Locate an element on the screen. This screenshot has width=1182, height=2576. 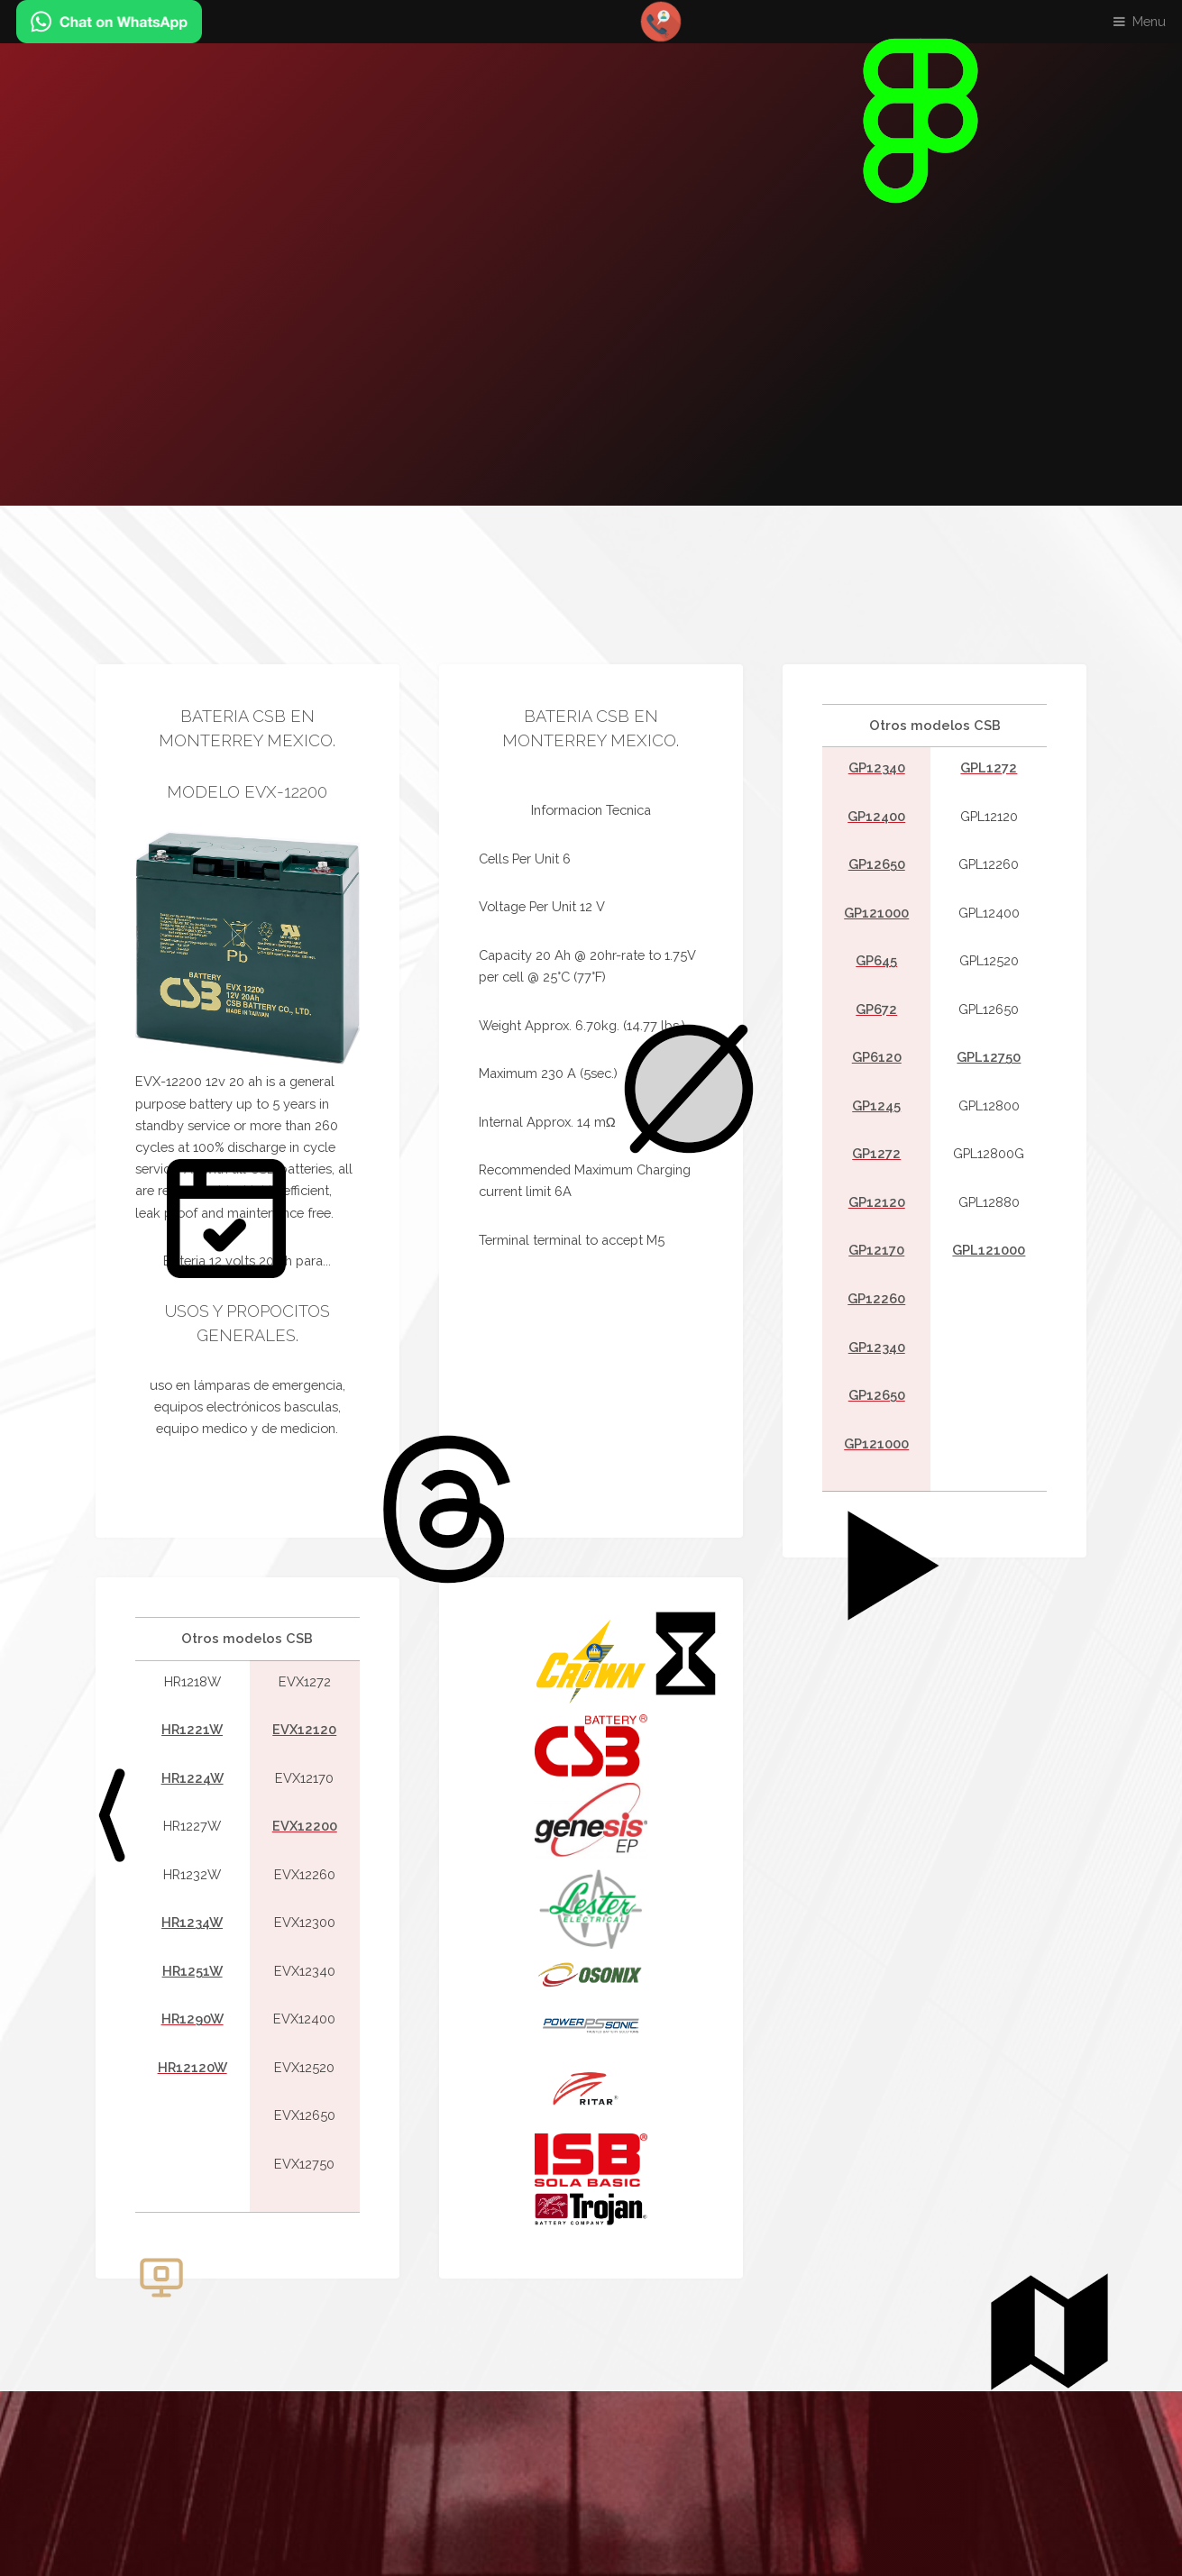
open figma design tool is located at coordinates (921, 117).